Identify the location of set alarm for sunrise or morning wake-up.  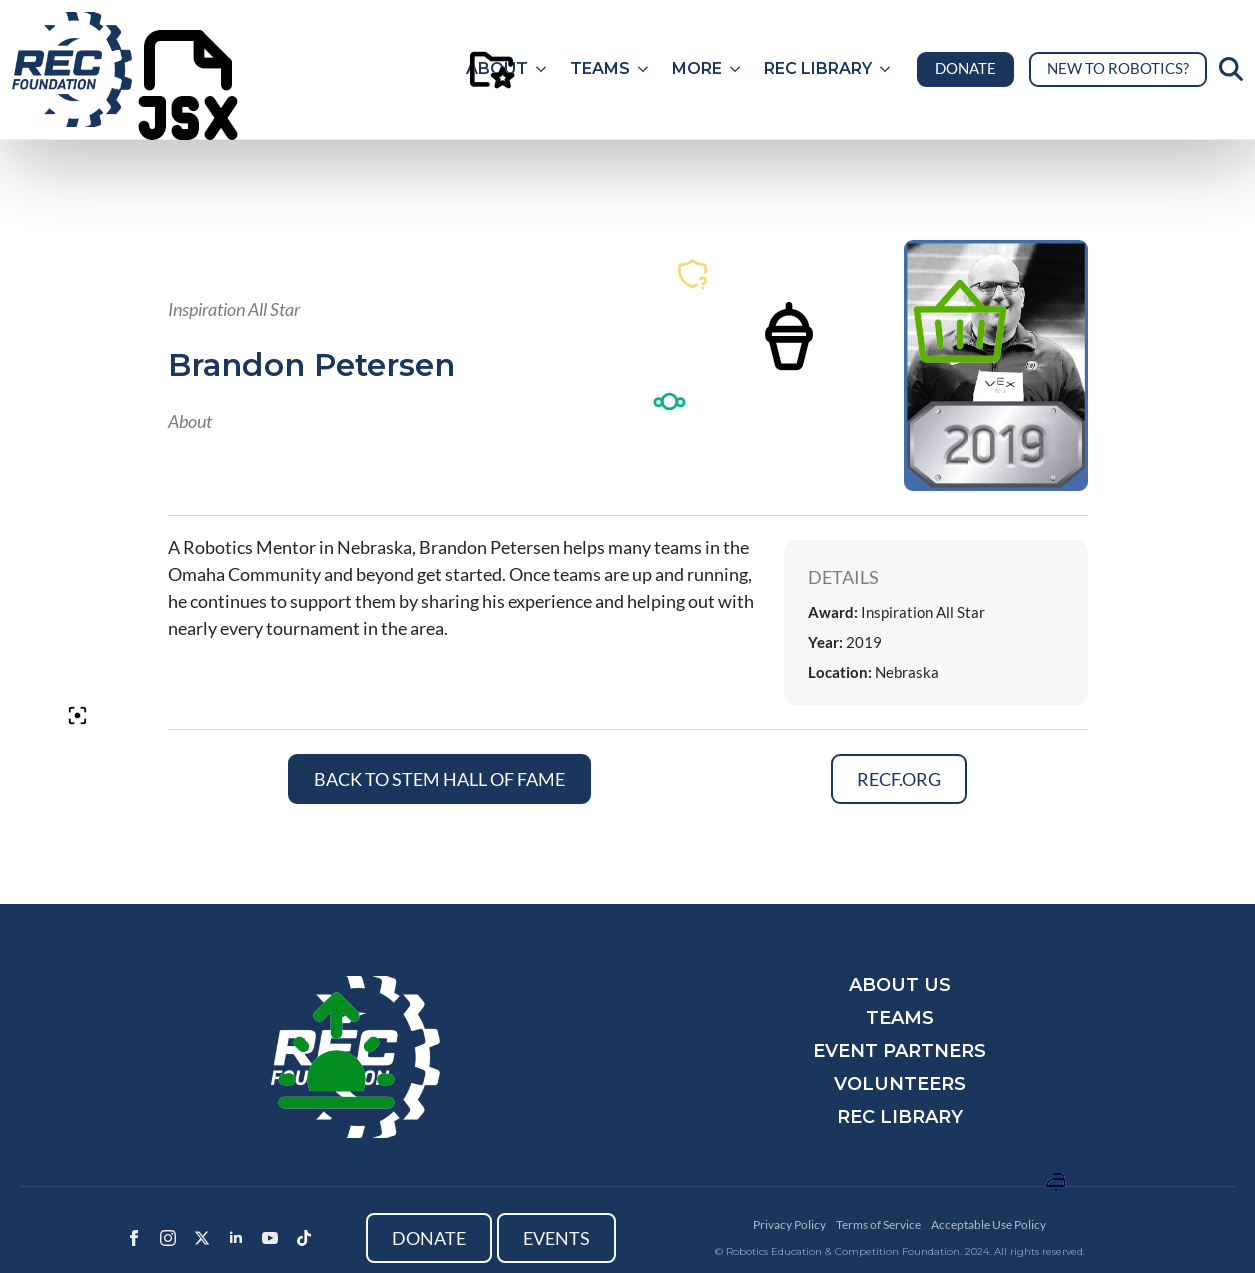
(336, 1050).